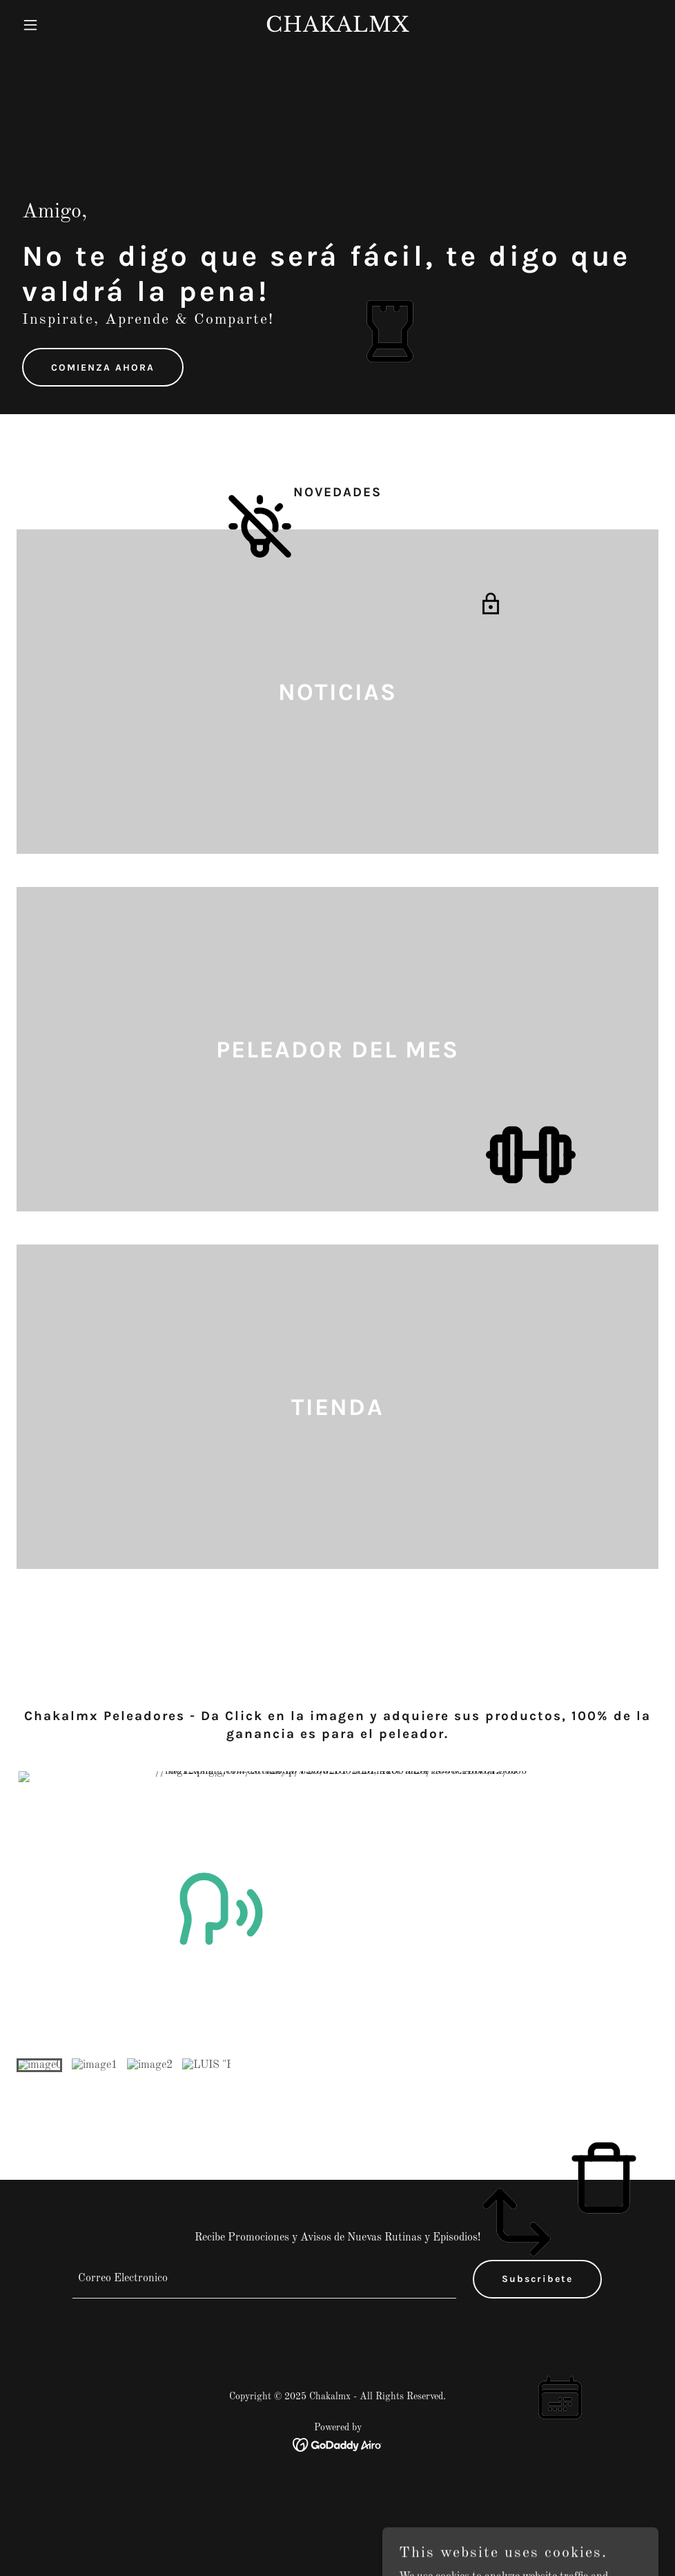 The height and width of the screenshot is (2576, 675). I want to click on select a date range on the calendar, so click(560, 2397).